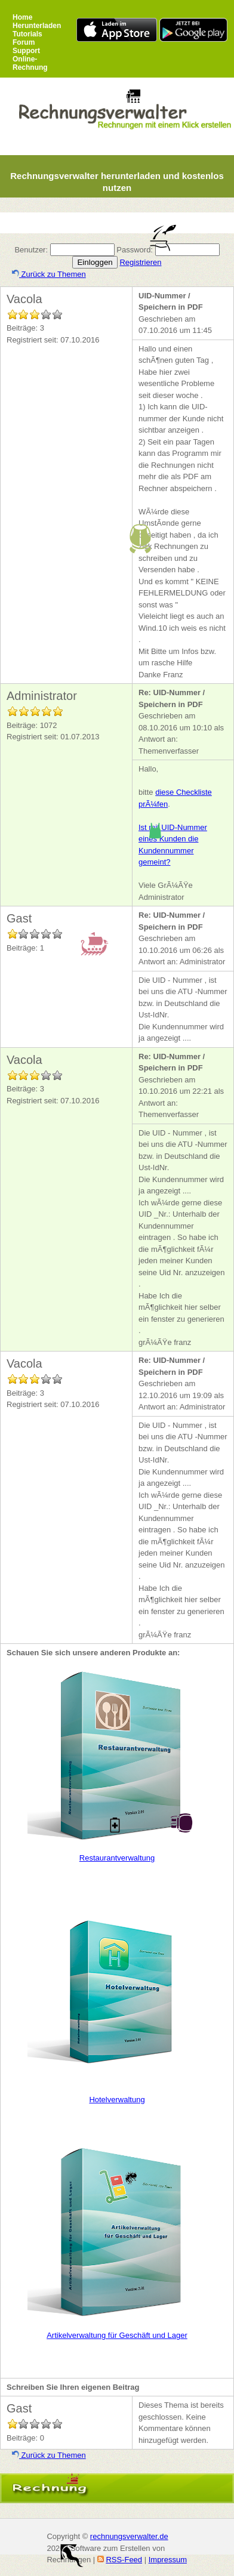 This screenshot has width=234, height=2576. Describe the element at coordinates (131, 2177) in the screenshot. I see `select troglodyte character or creature class` at that location.